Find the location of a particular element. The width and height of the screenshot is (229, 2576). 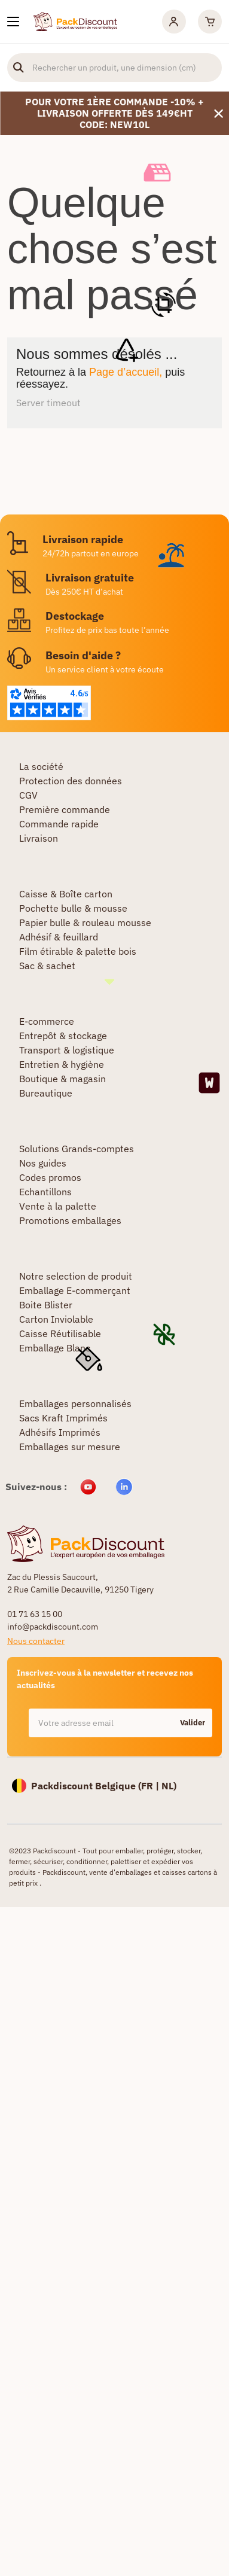

wind energy source disabled or unavailable is located at coordinates (164, 1334).